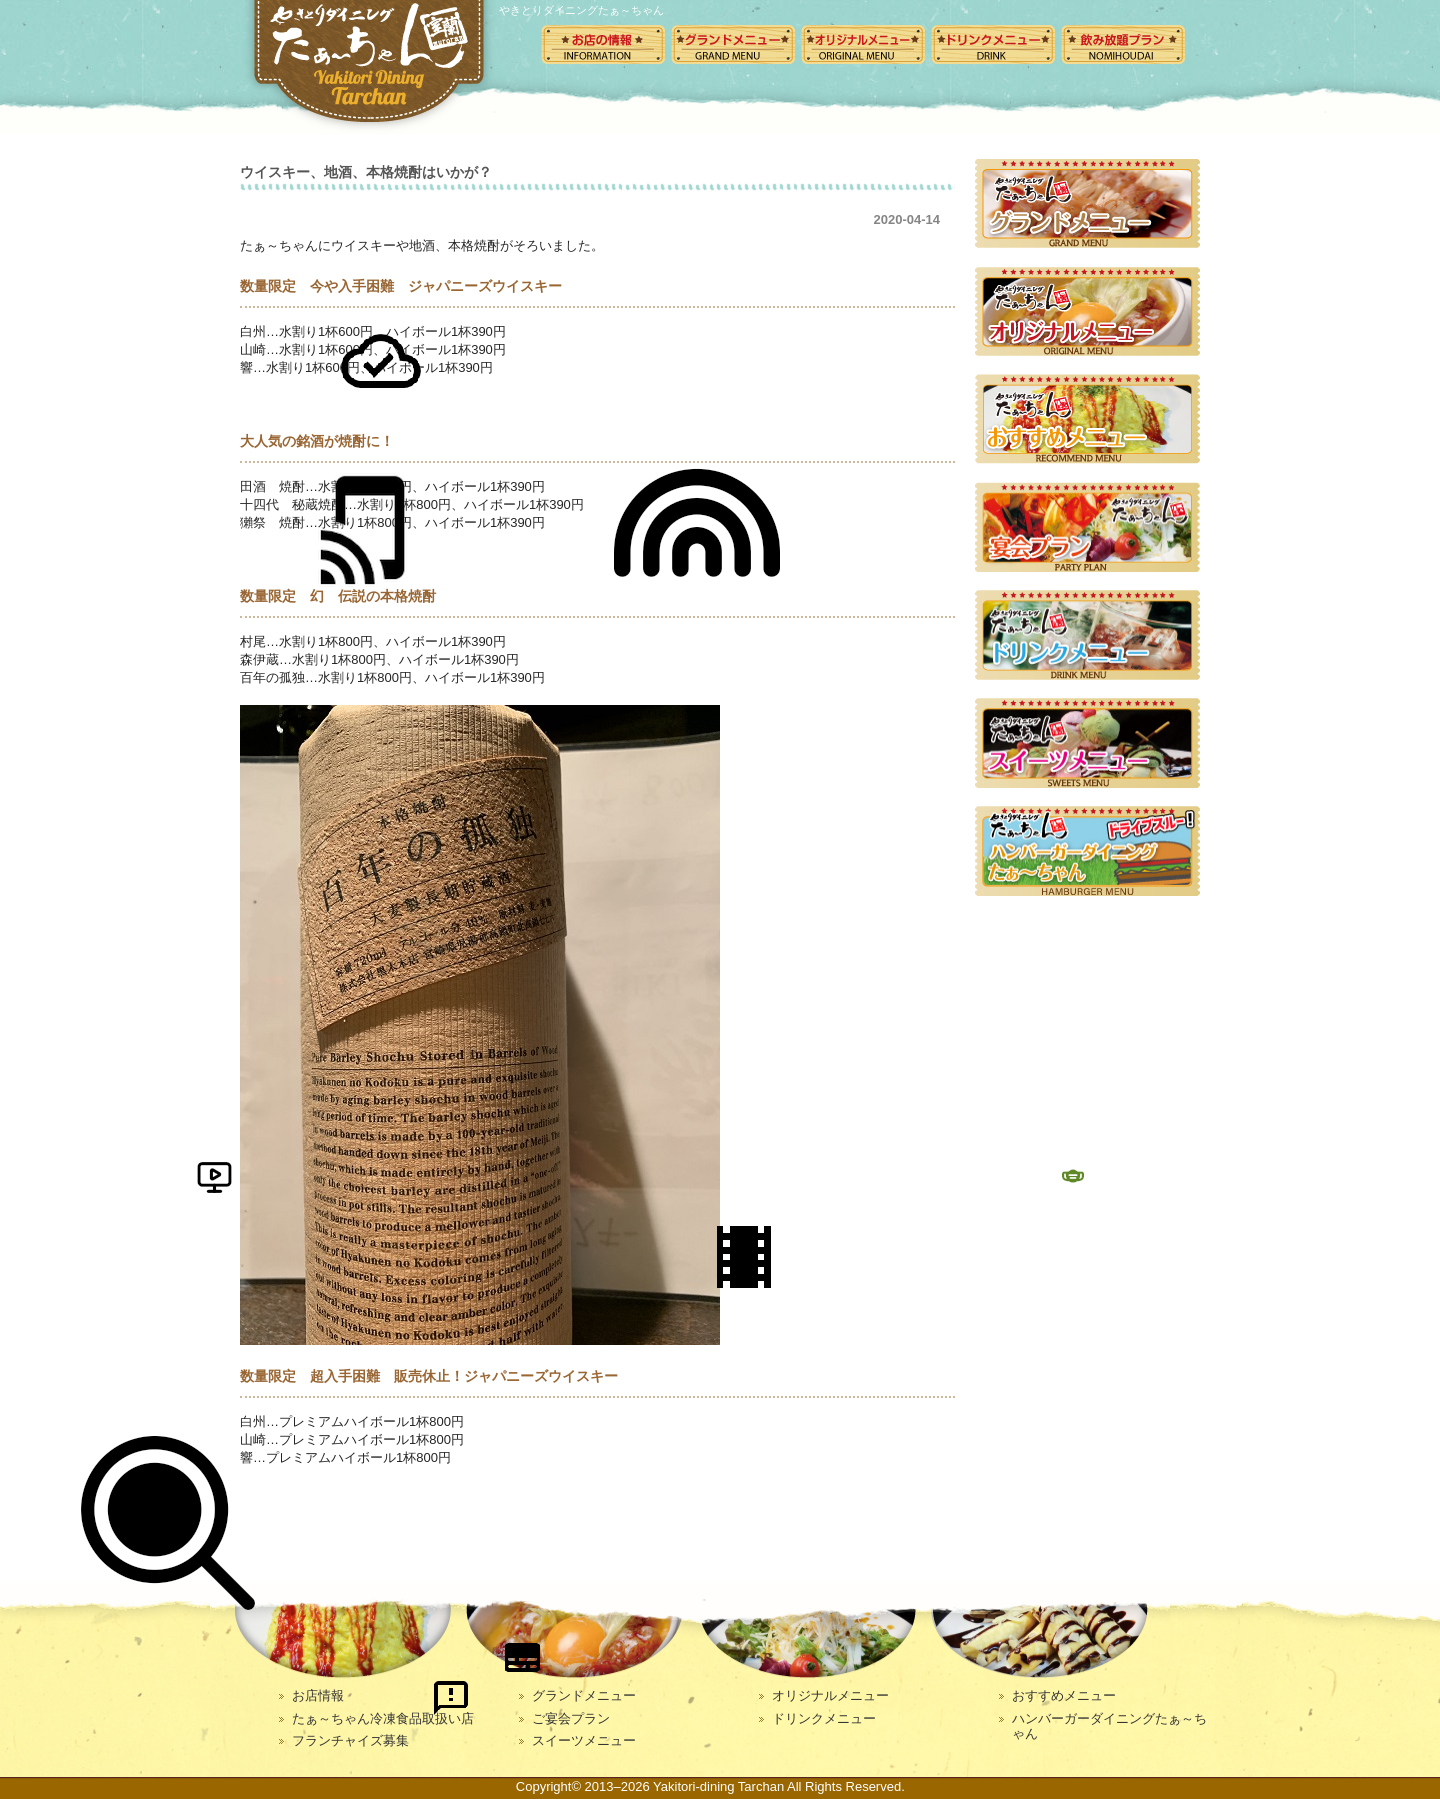 This screenshot has width=1440, height=1799. What do you see at coordinates (214, 1177) in the screenshot?
I see `play video on display` at bounding box center [214, 1177].